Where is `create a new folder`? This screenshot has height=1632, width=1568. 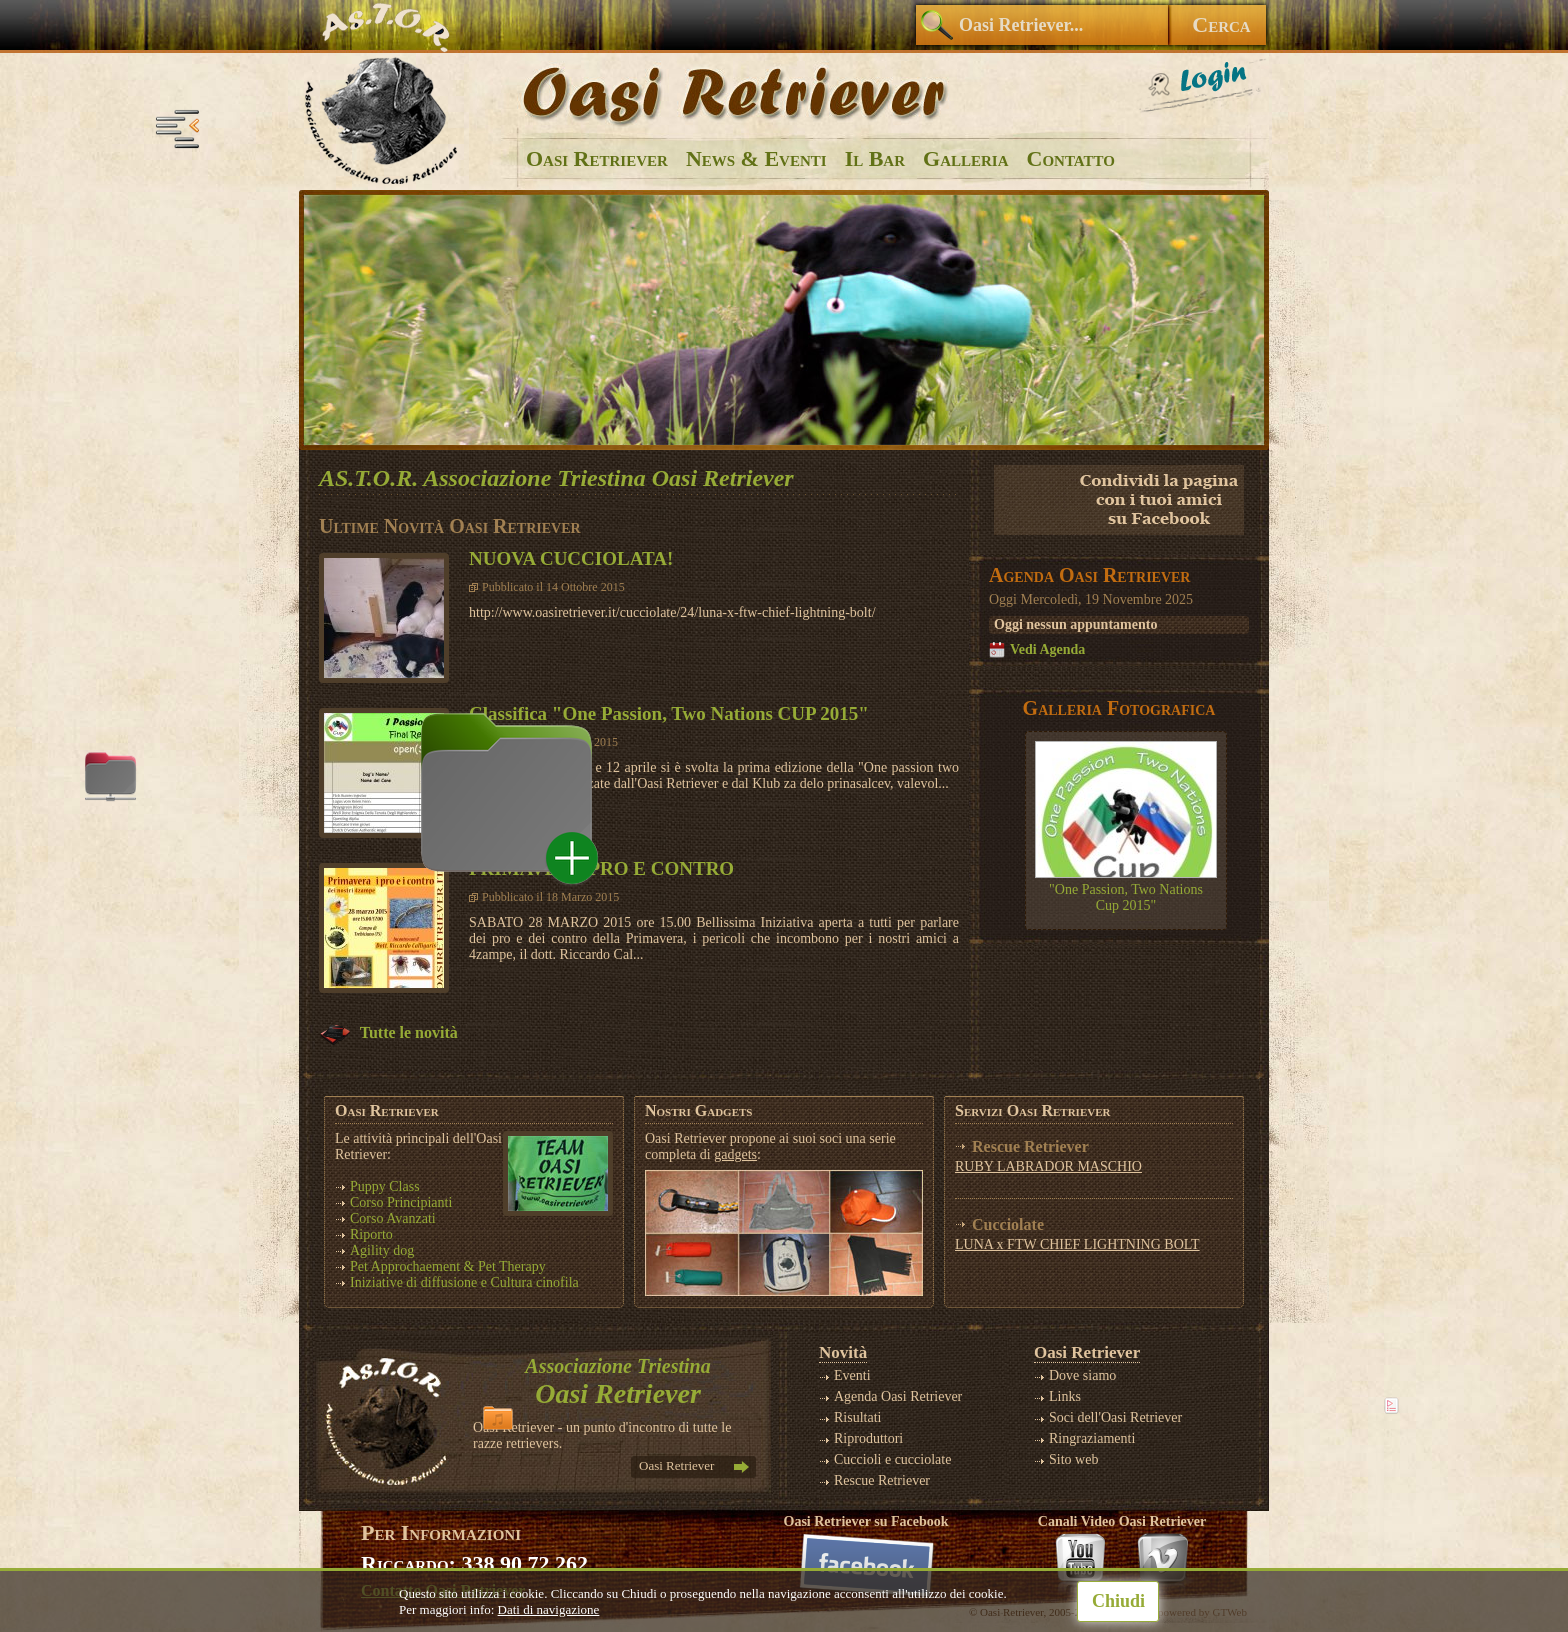 create a new folder is located at coordinates (506, 792).